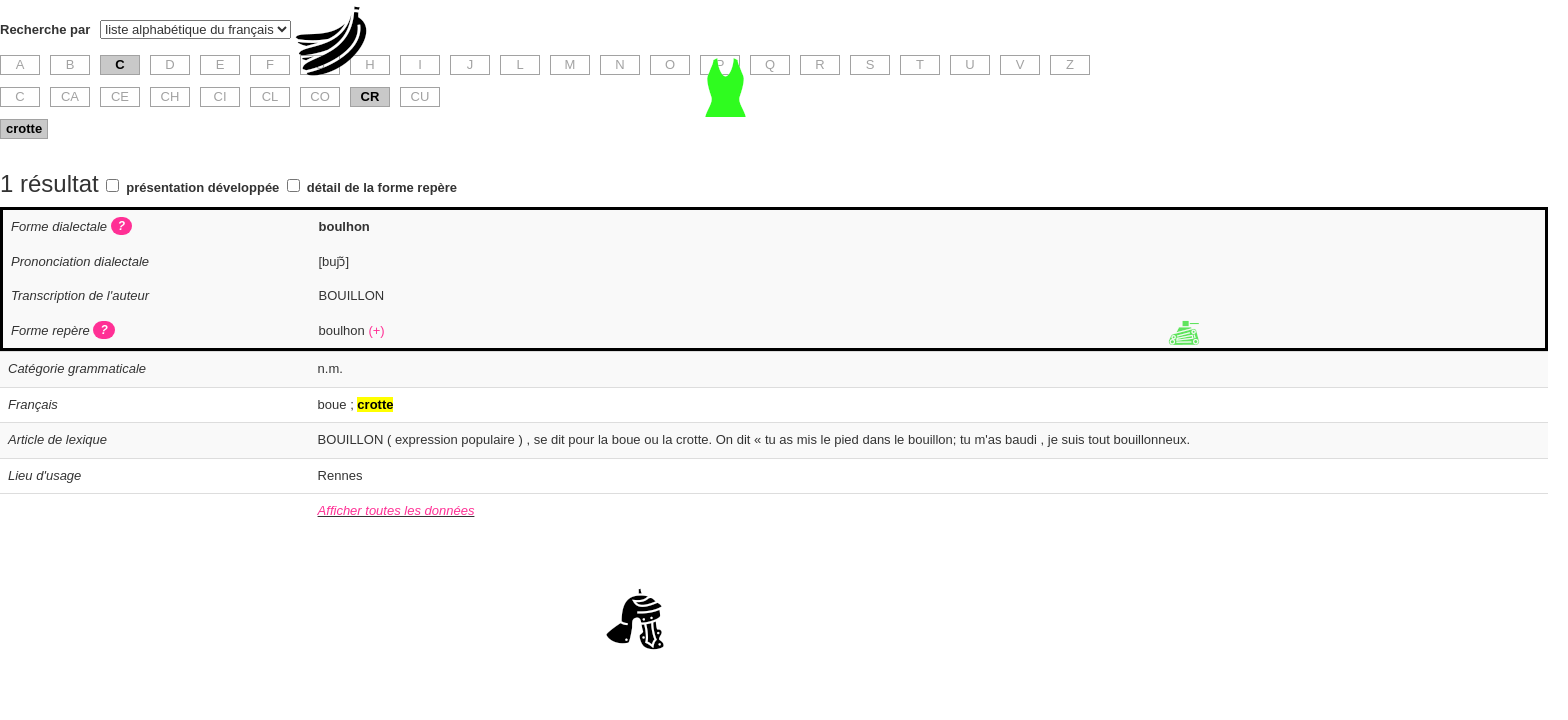 This screenshot has width=1568, height=720. I want to click on banana item or fruit category in a game inventory, so click(331, 41).